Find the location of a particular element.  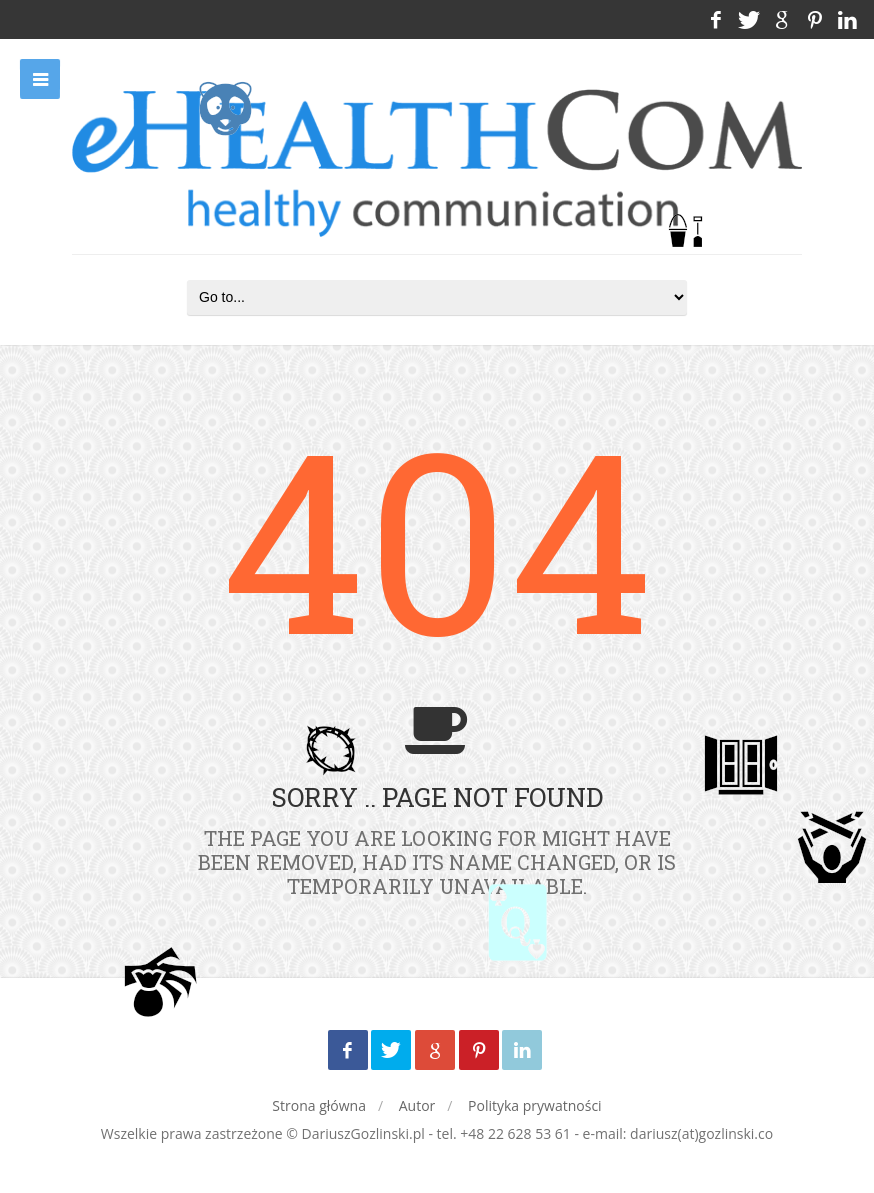

open a new window or panel is located at coordinates (741, 765).